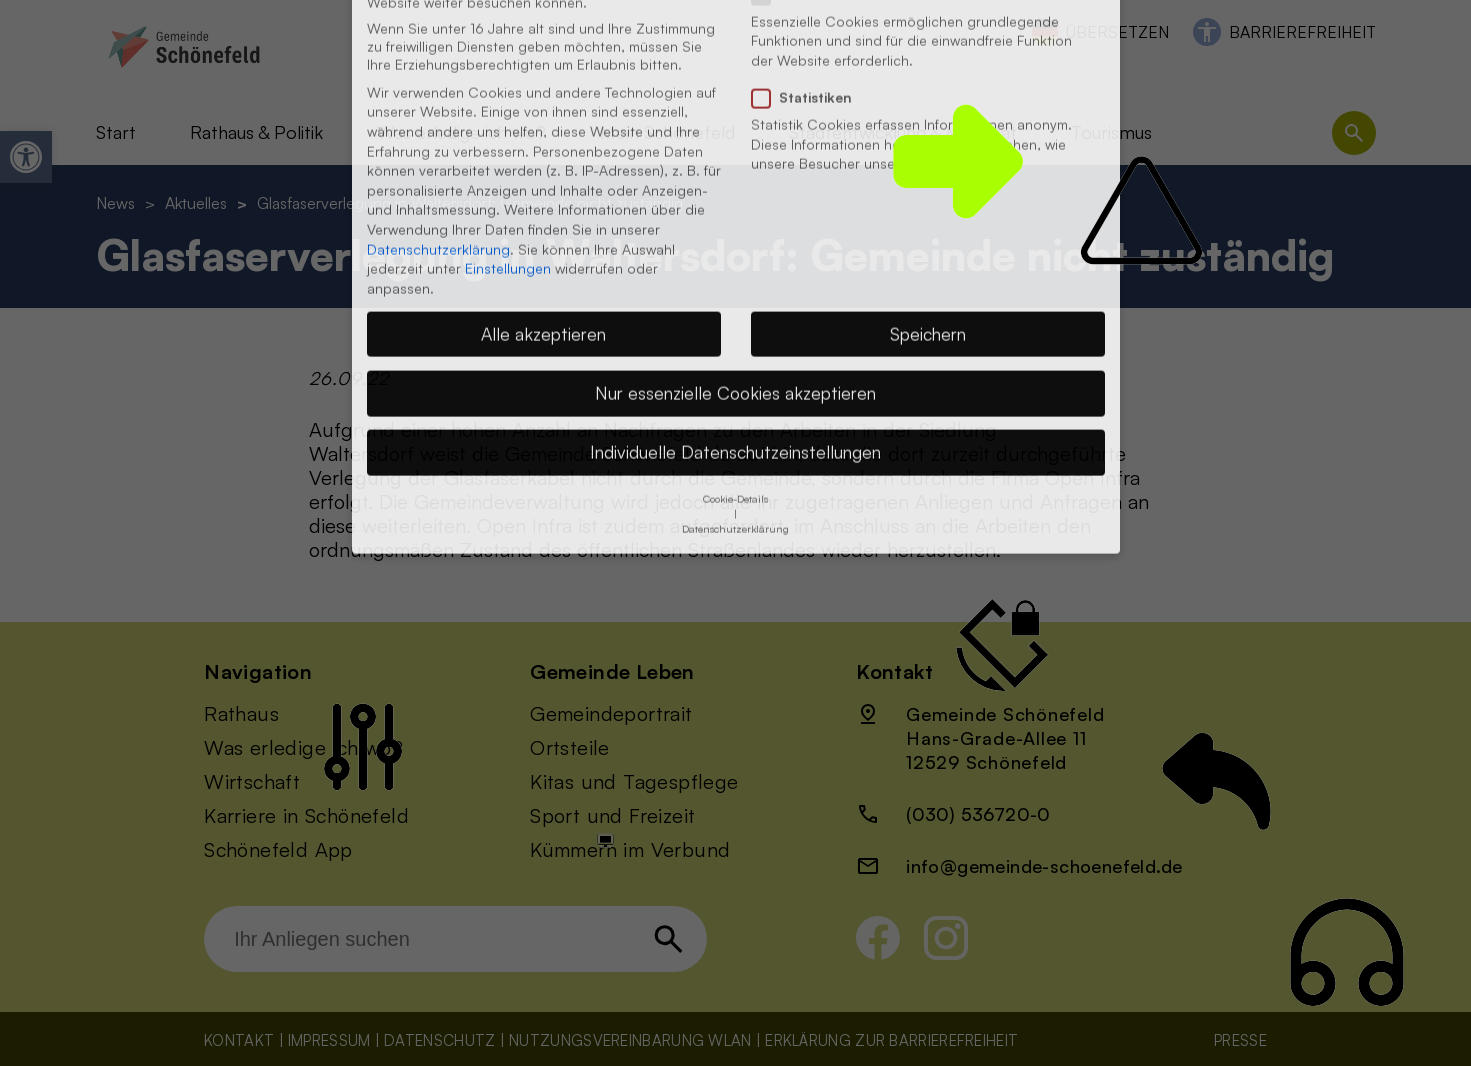  I want to click on undo the last action, so click(1216, 778).